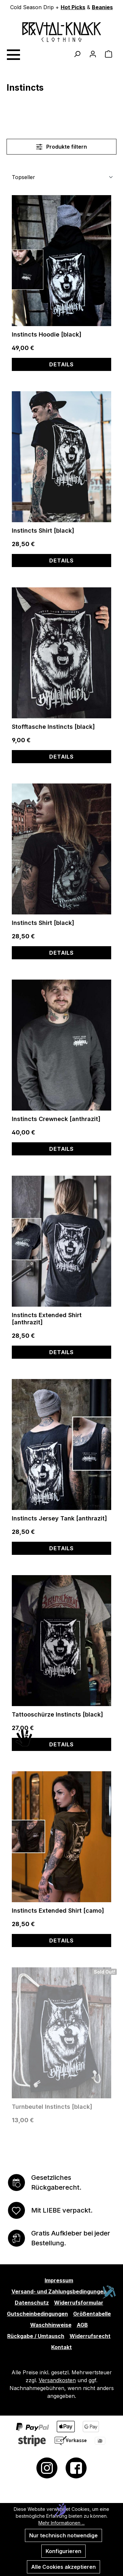 The height and width of the screenshot is (2576, 123). I want to click on select warrior or berserker class, so click(60, 2510).